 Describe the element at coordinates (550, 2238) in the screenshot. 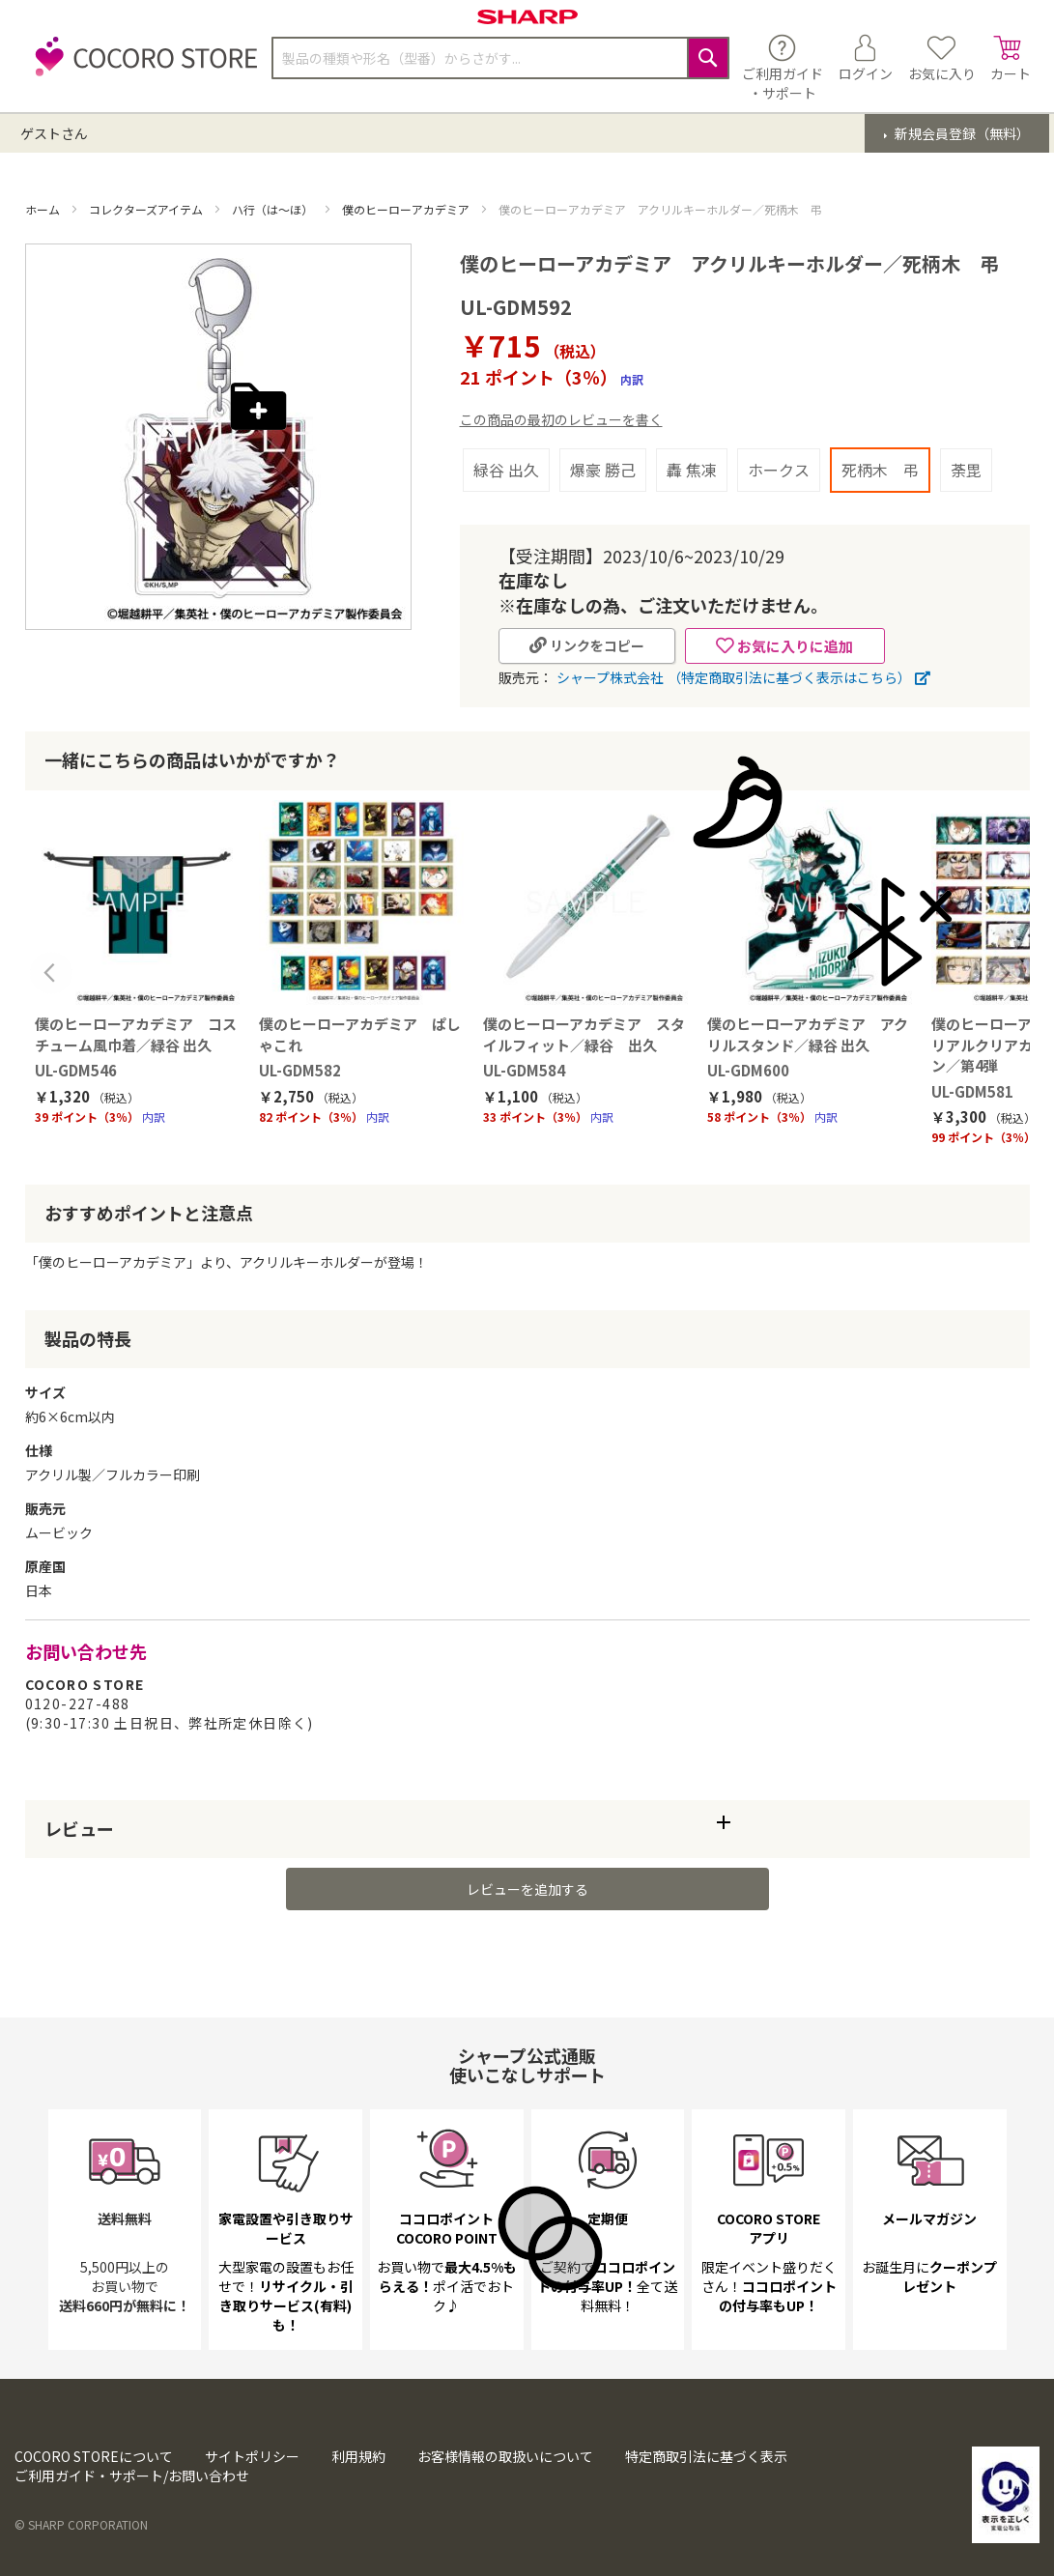

I see `merge or combine selected objects` at that location.